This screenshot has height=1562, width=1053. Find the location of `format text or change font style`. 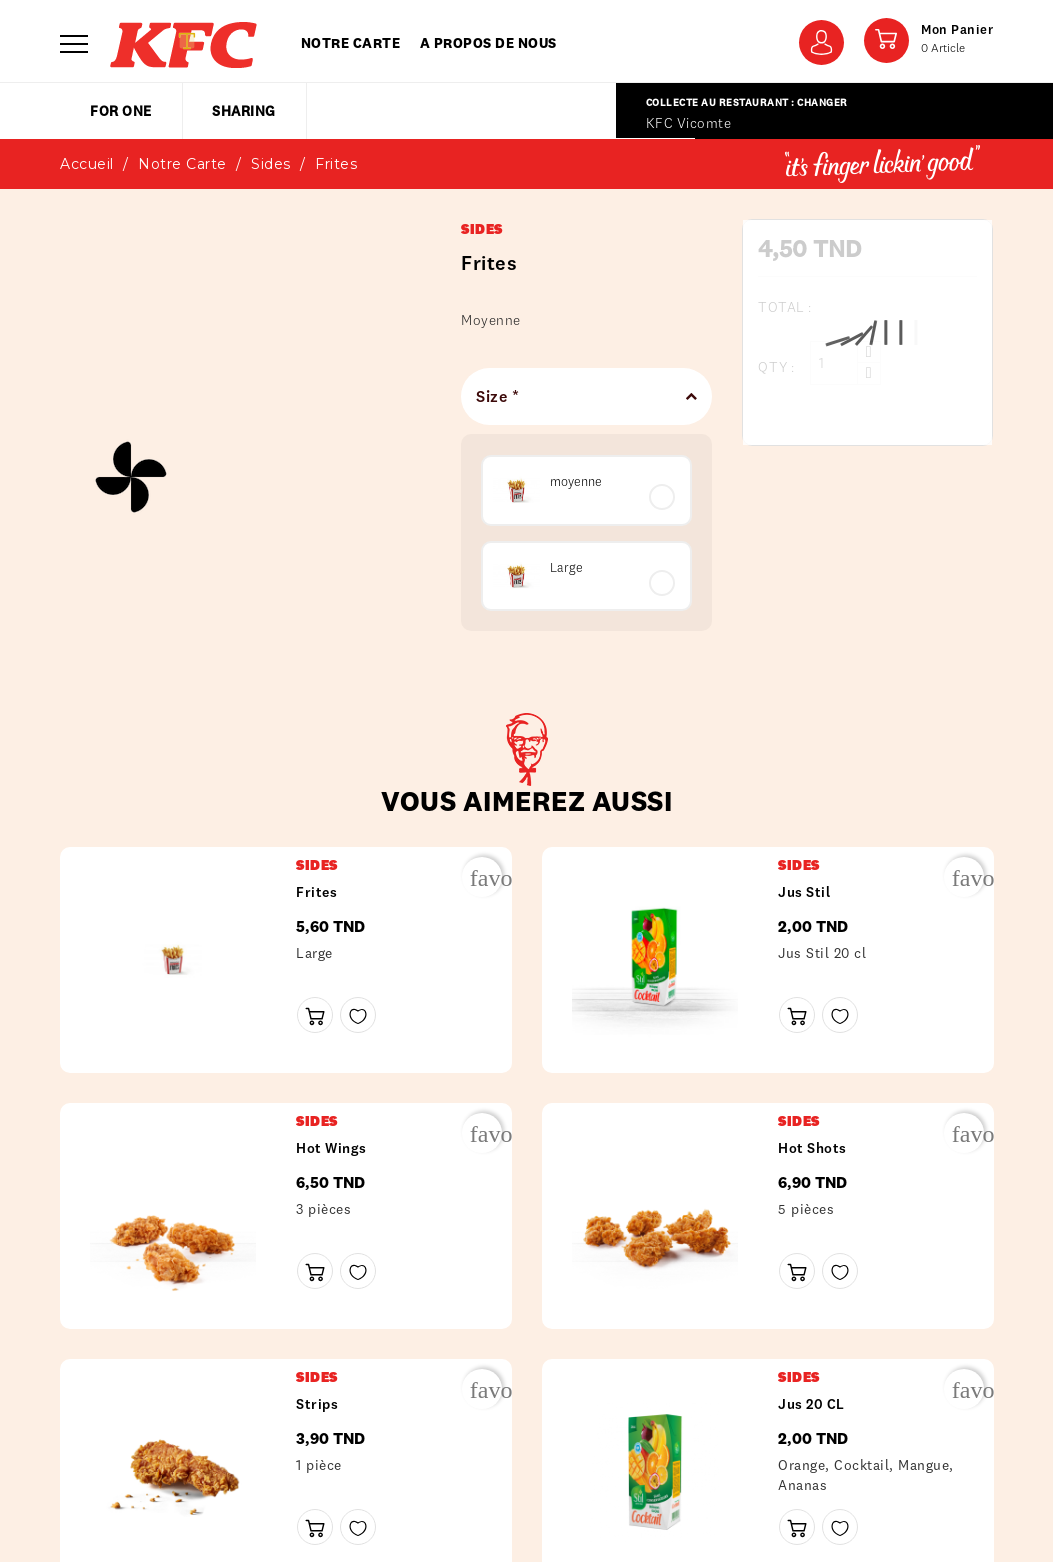

format text or change font style is located at coordinates (187, 41).